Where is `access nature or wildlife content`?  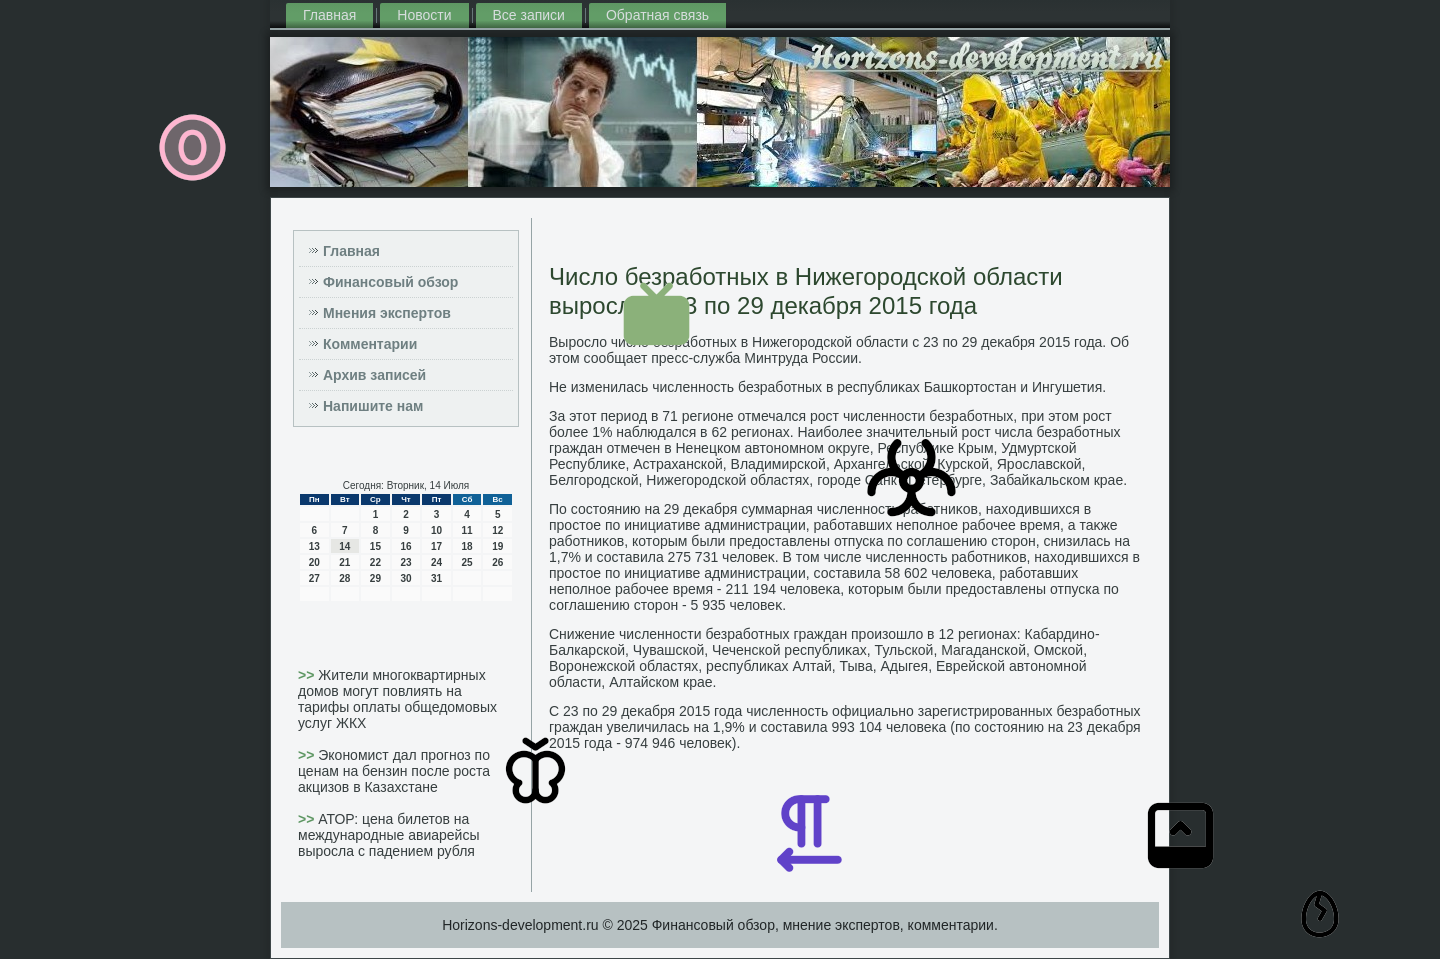
access nature or wildlife content is located at coordinates (535, 770).